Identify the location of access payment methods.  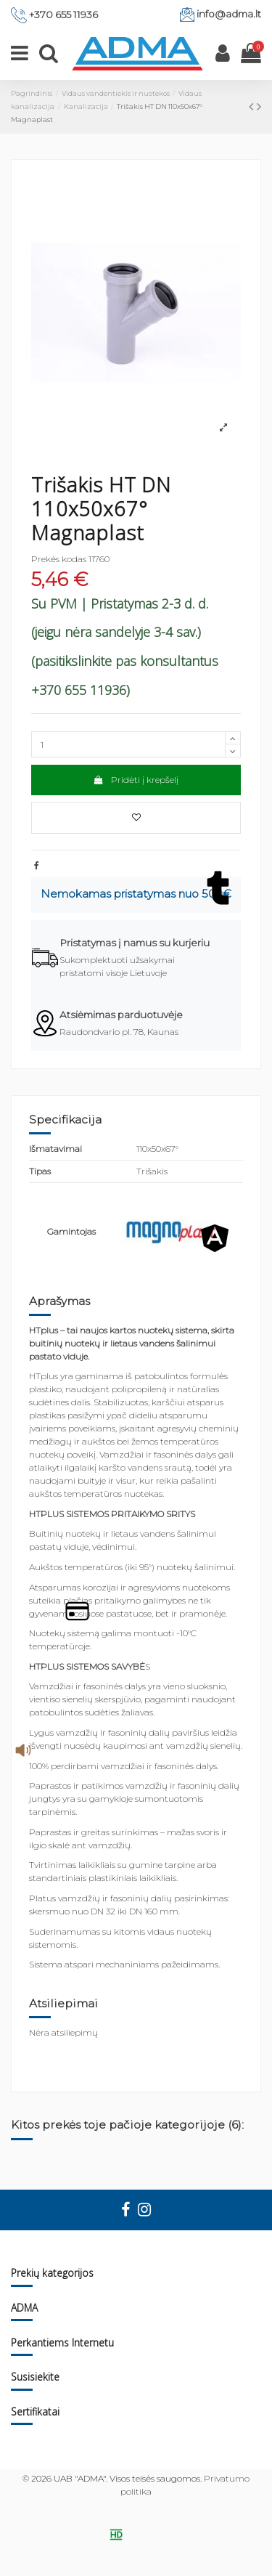
(77, 1611).